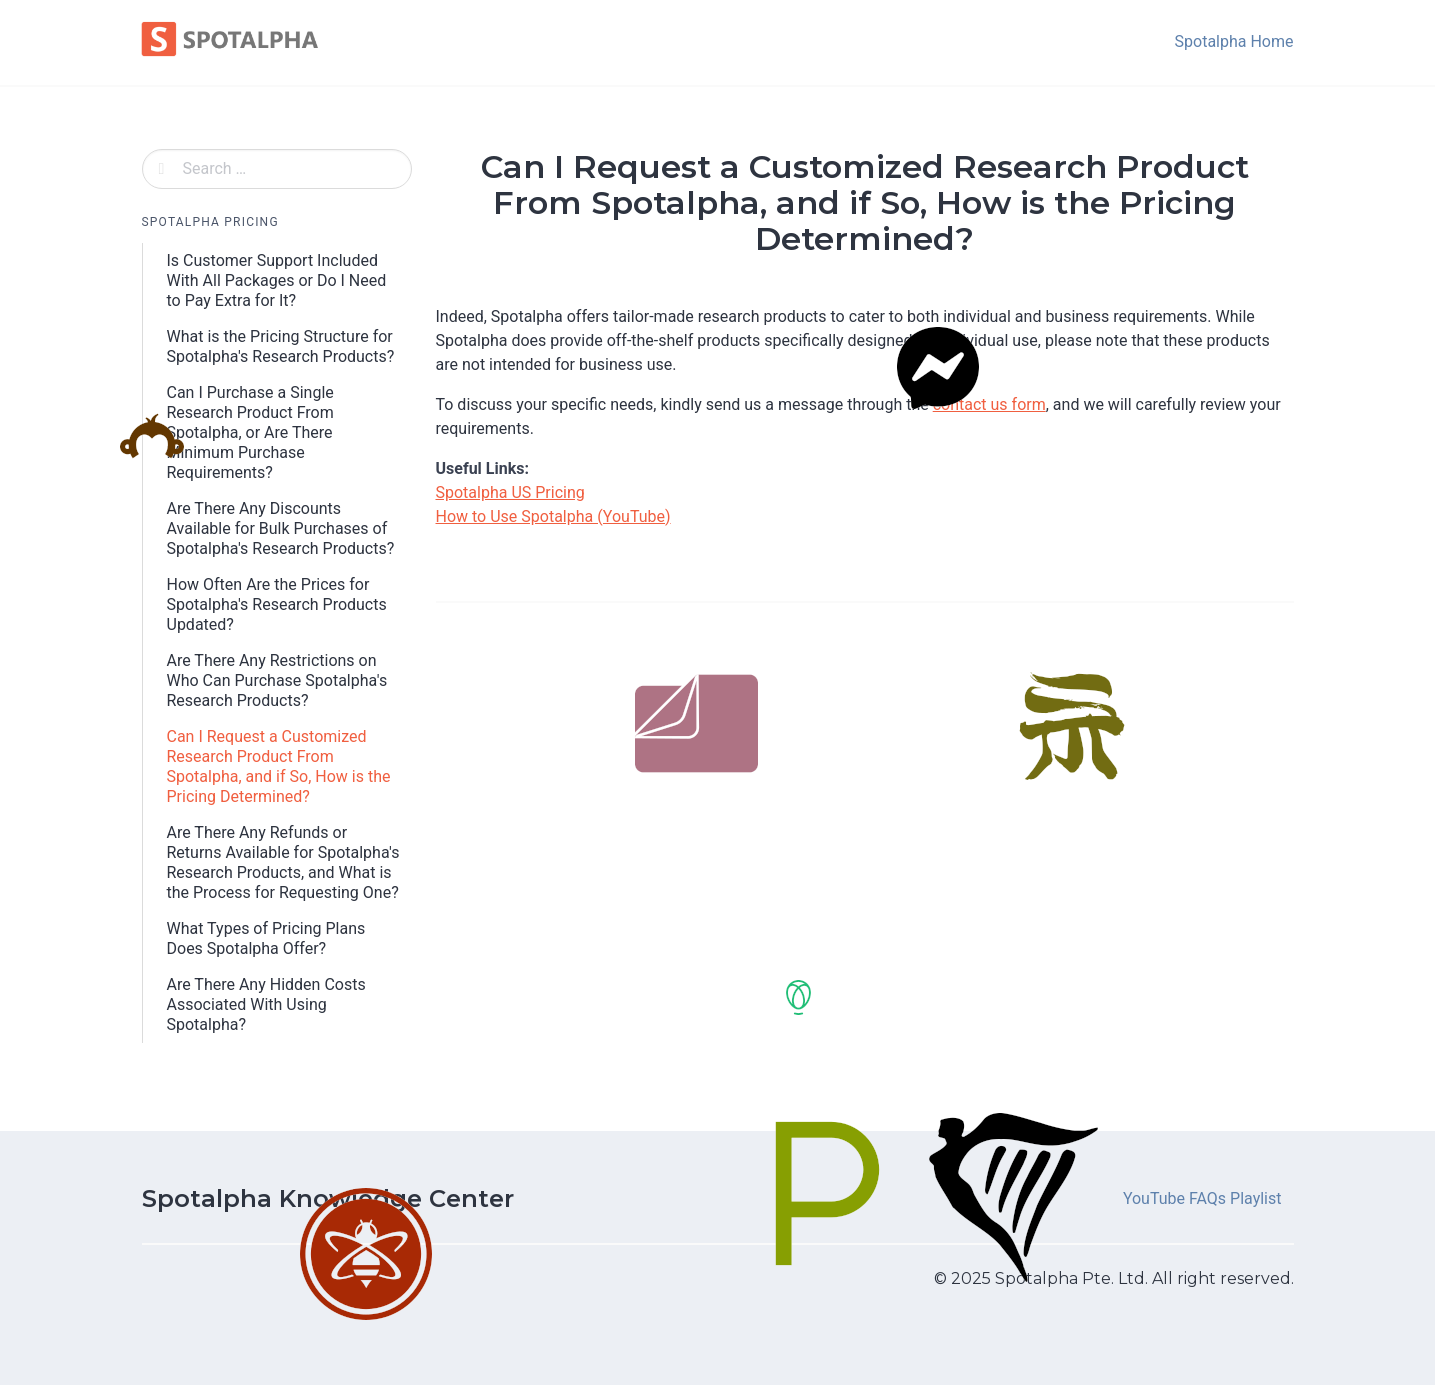 Image resolution: width=1435 pixels, height=1385 pixels. Describe the element at coordinates (696, 723) in the screenshot. I see `open the Files app` at that location.